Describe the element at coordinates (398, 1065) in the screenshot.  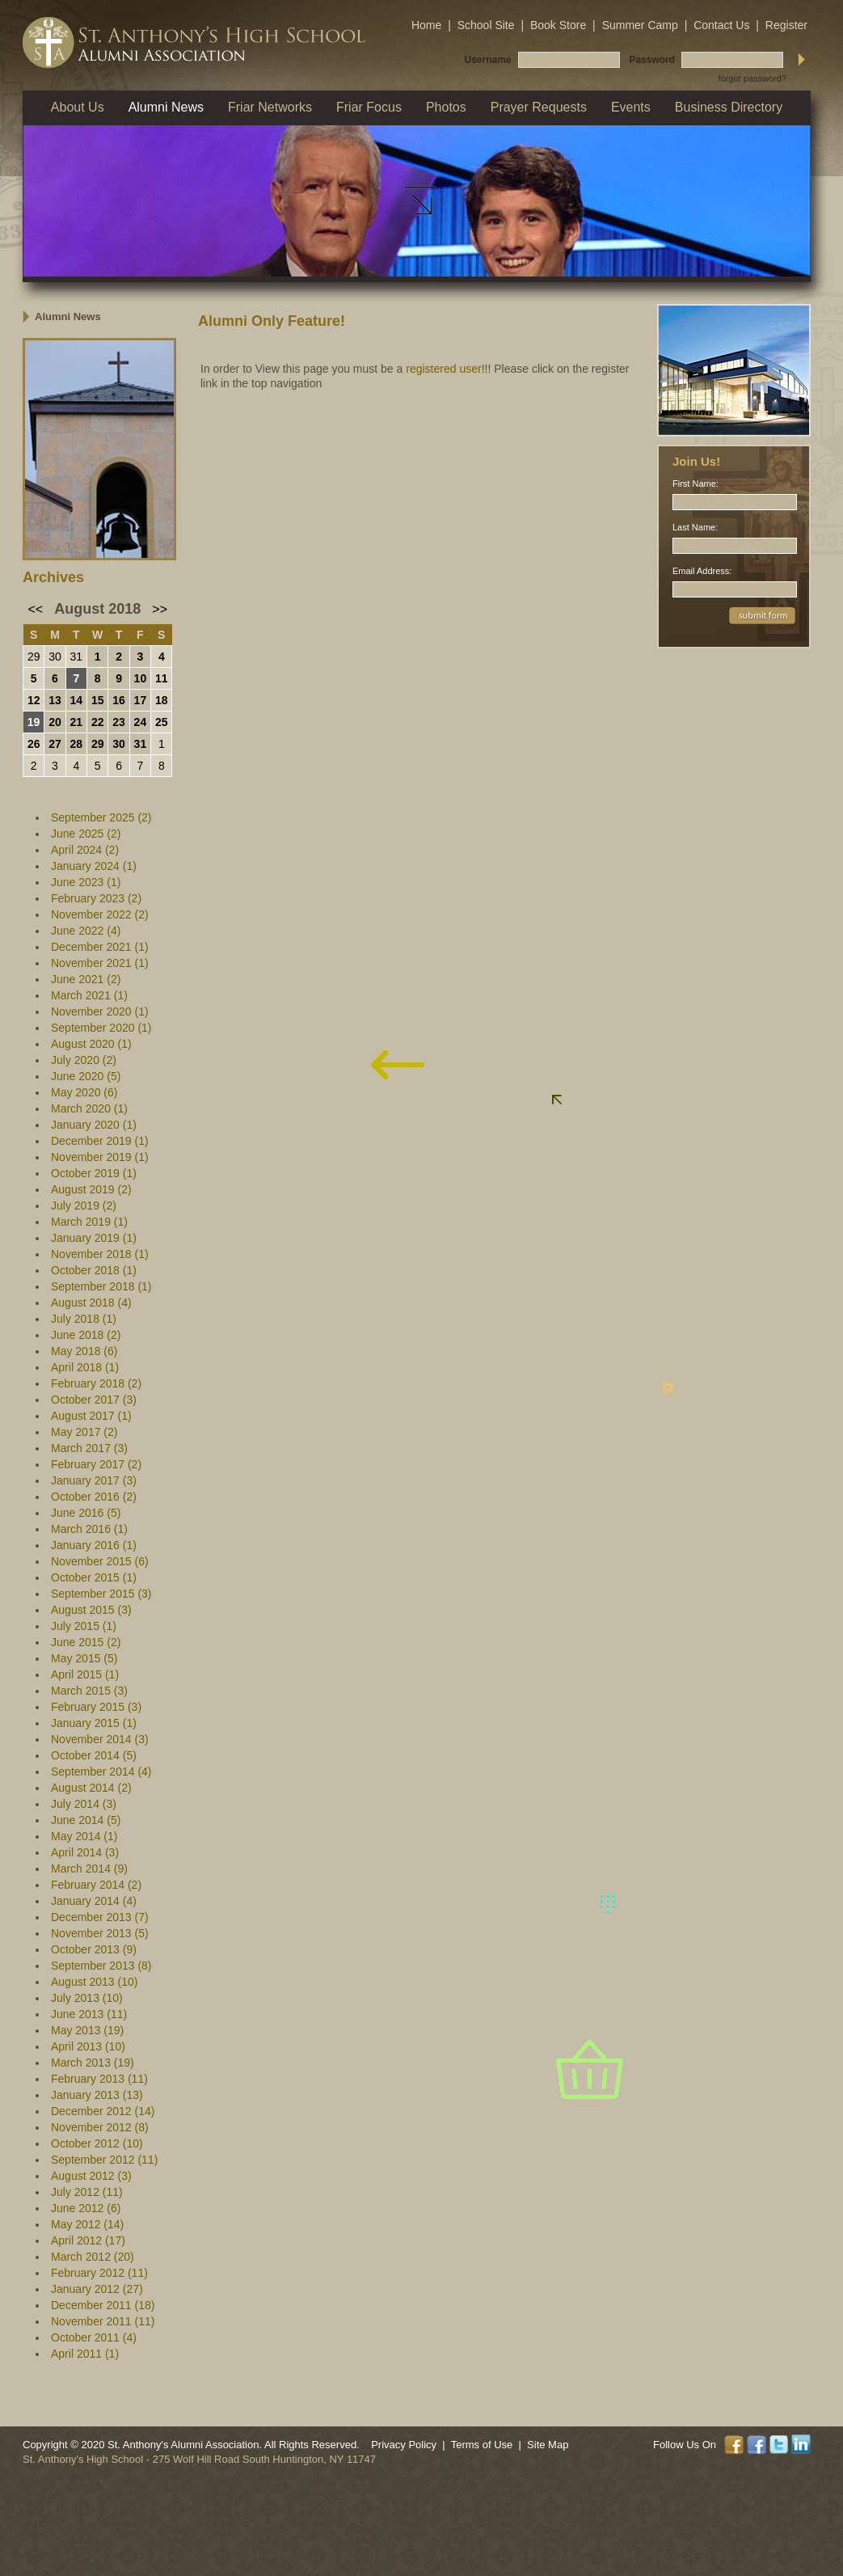
I see `go back to the previous page` at that location.